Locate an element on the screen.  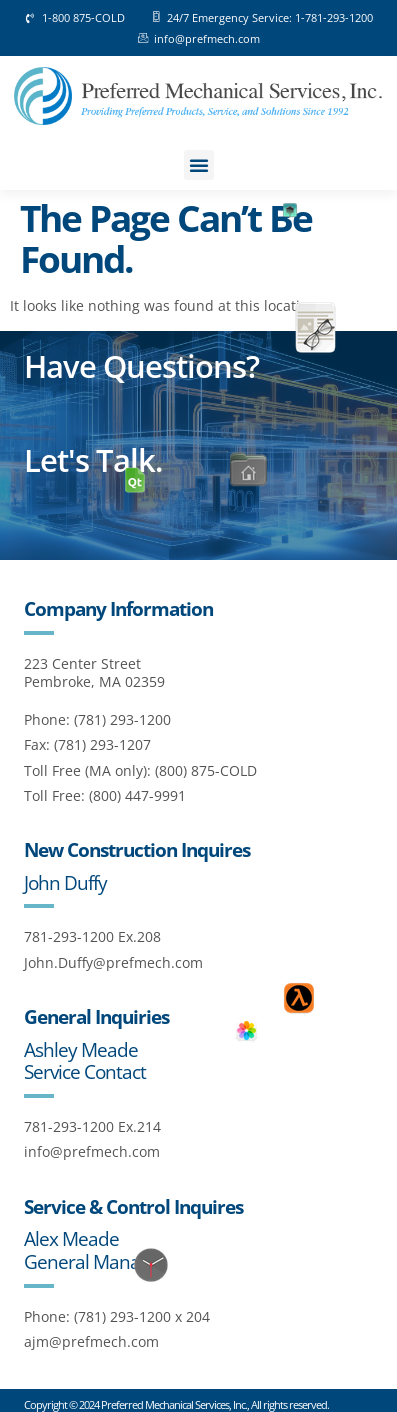
a QML source code file is located at coordinates (135, 480).